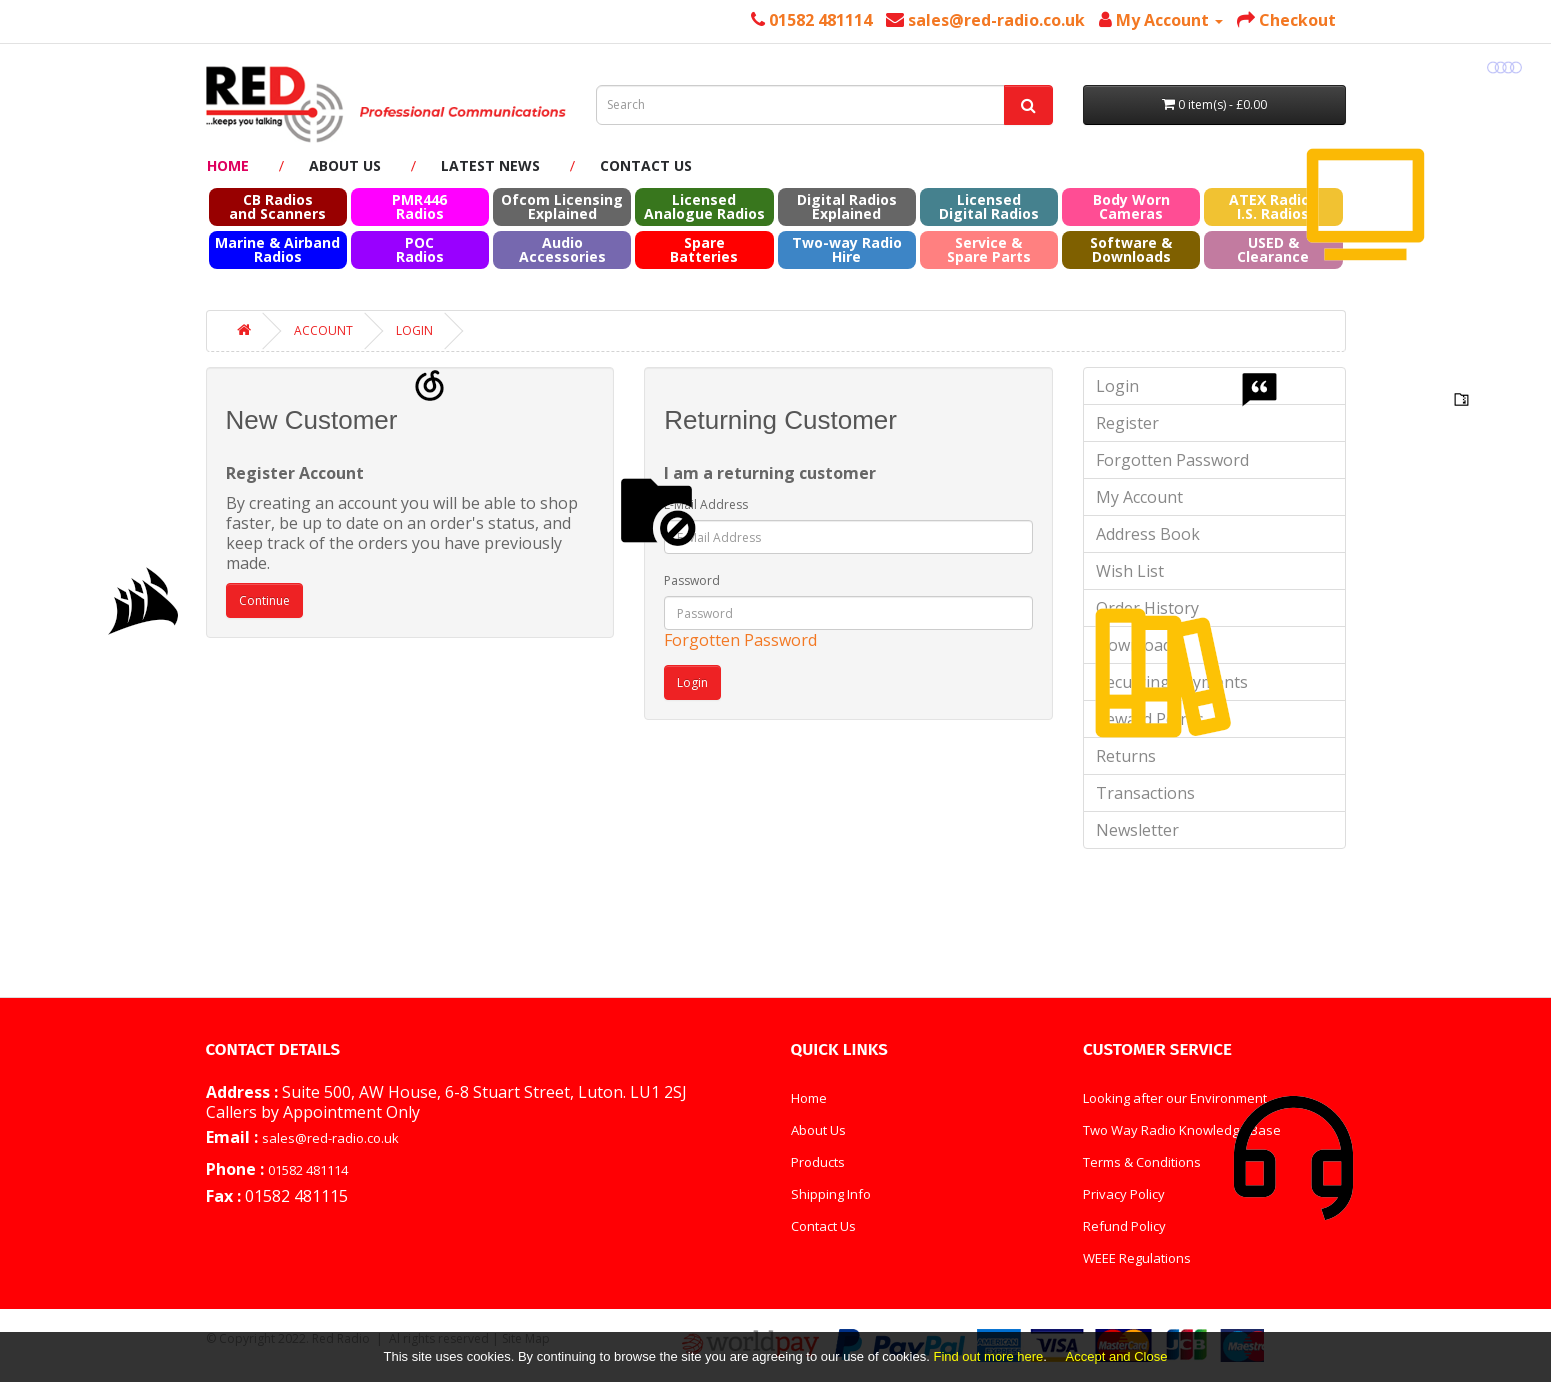 This screenshot has height=1382, width=1551. What do you see at coordinates (1504, 67) in the screenshot?
I see `Audi brand or vehicle information` at bounding box center [1504, 67].